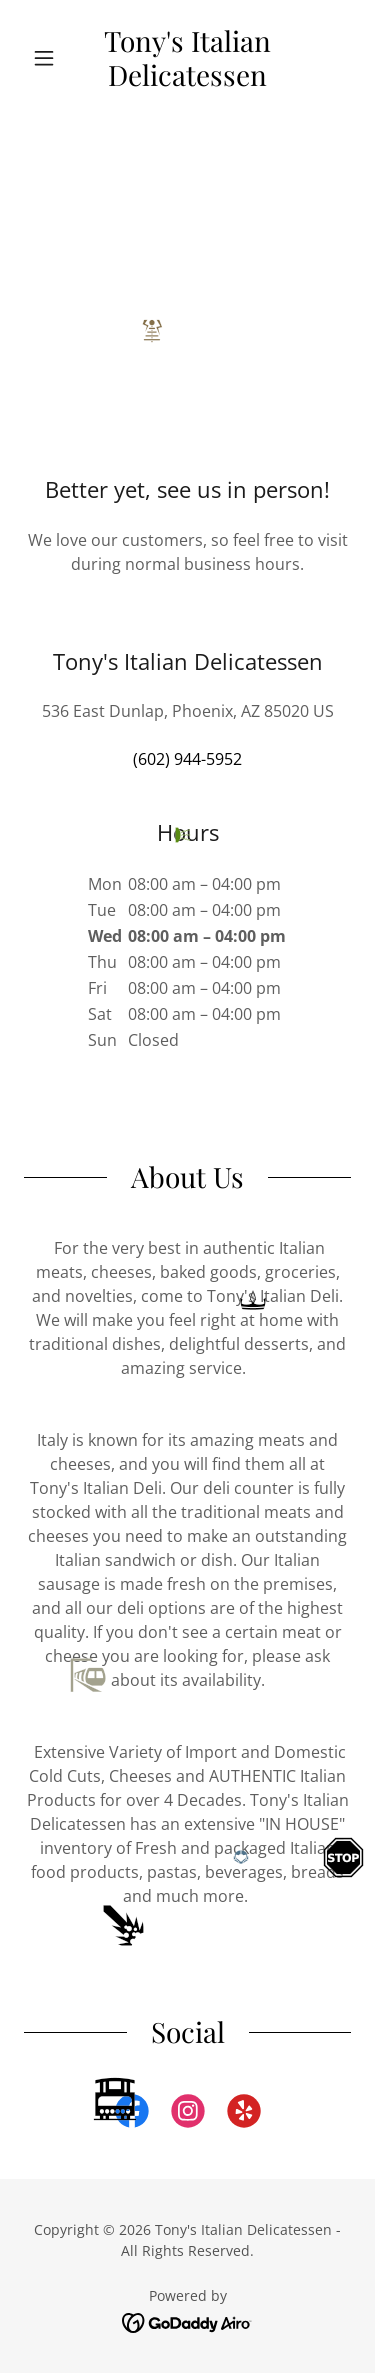 The image size is (375, 2373). What do you see at coordinates (115, 2099) in the screenshot?
I see `access public transit or tram services` at bounding box center [115, 2099].